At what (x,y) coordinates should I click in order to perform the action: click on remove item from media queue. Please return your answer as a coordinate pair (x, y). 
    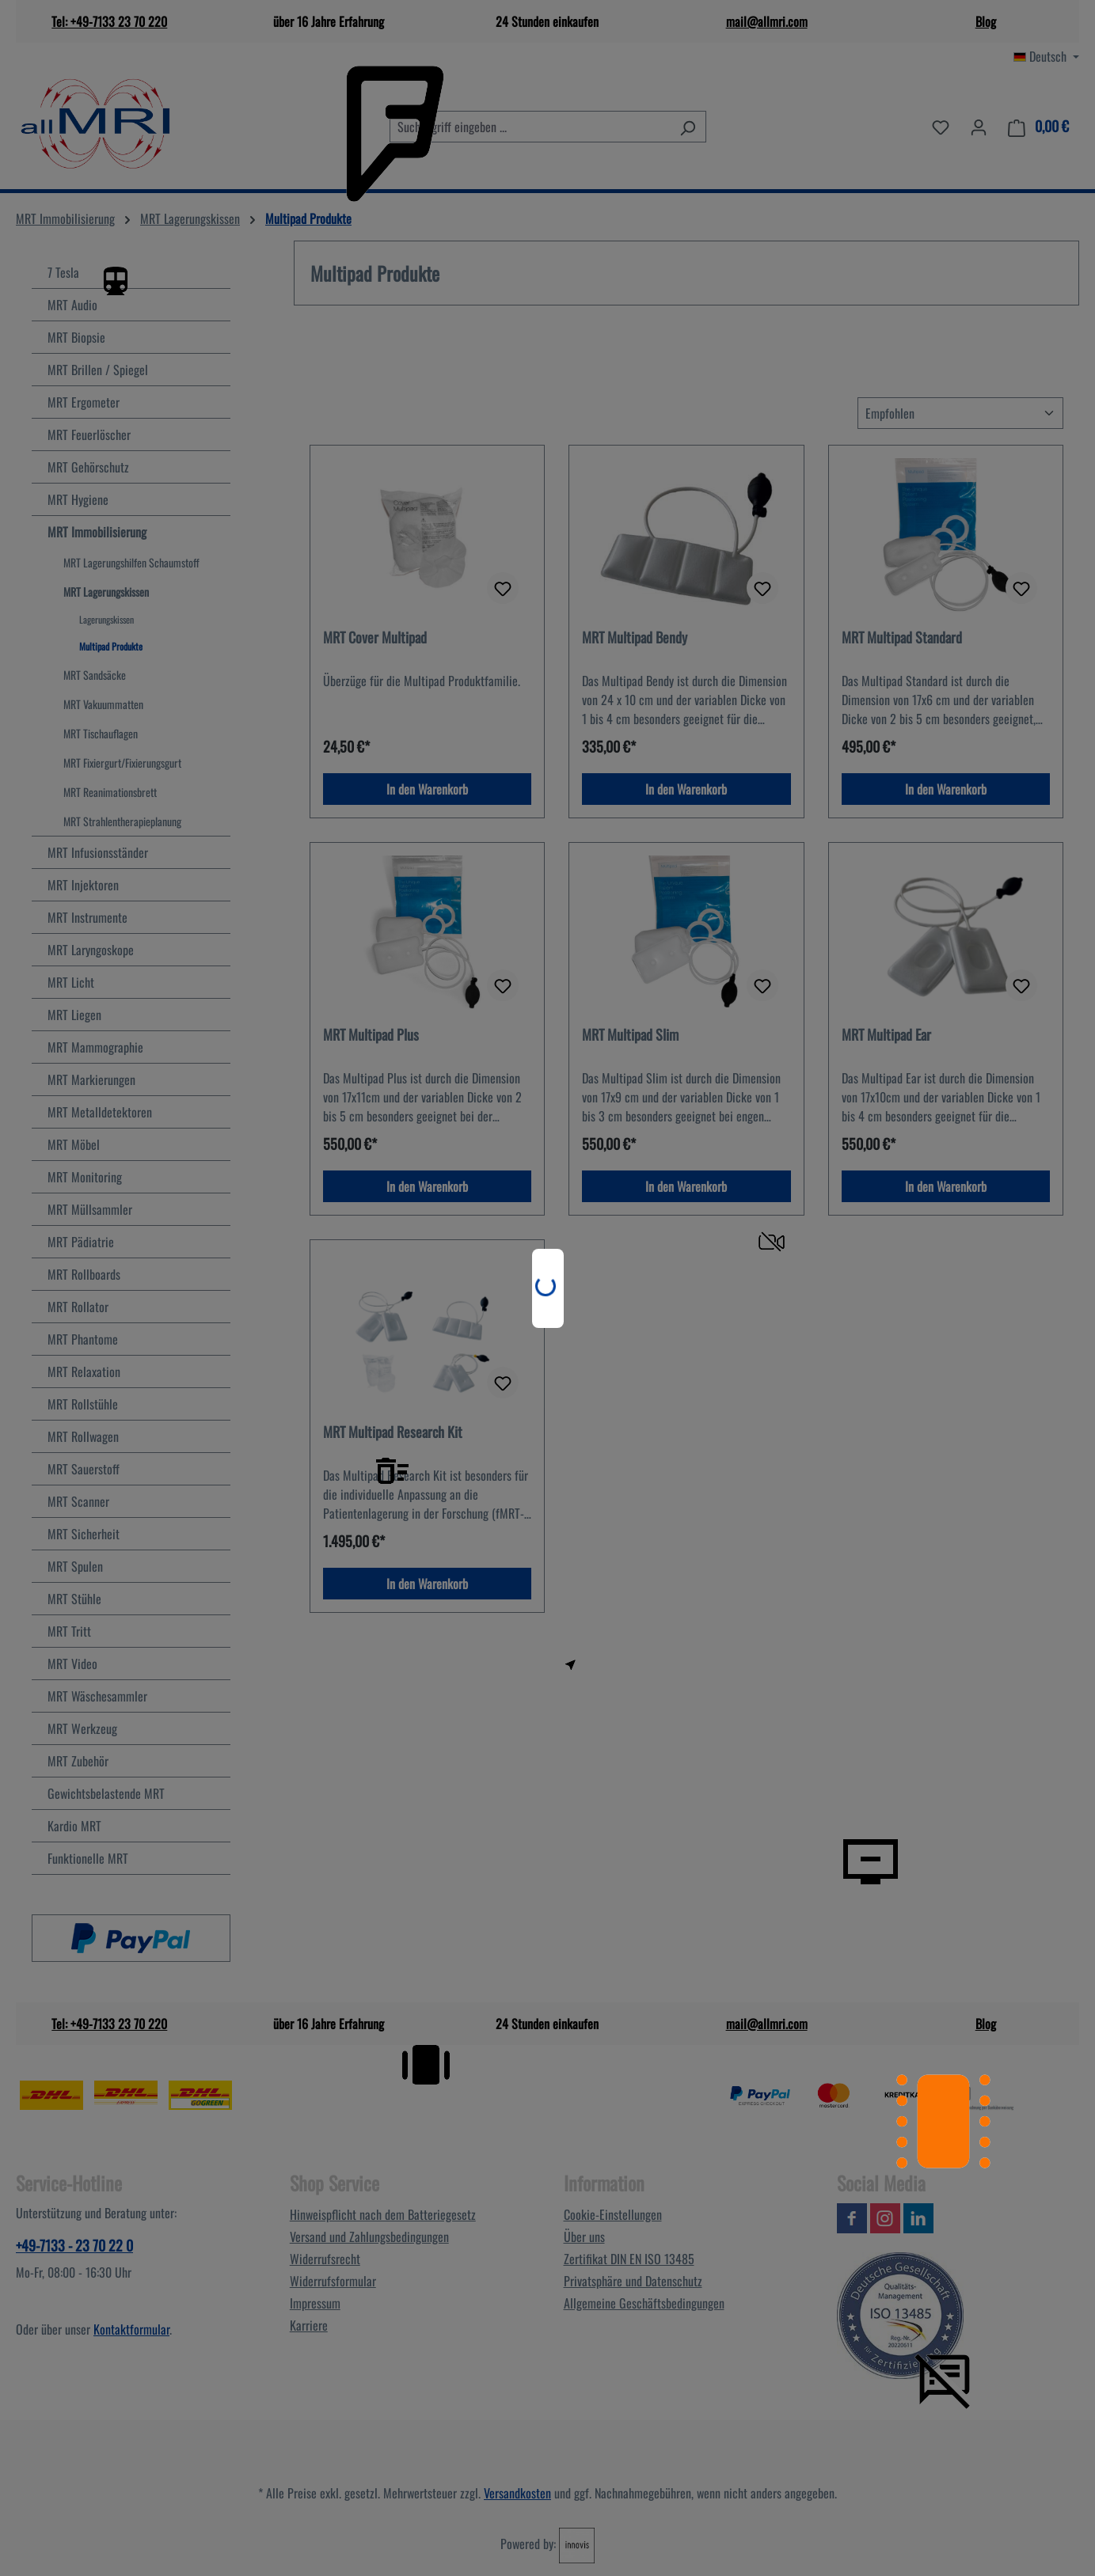
    Looking at the image, I should click on (870, 1861).